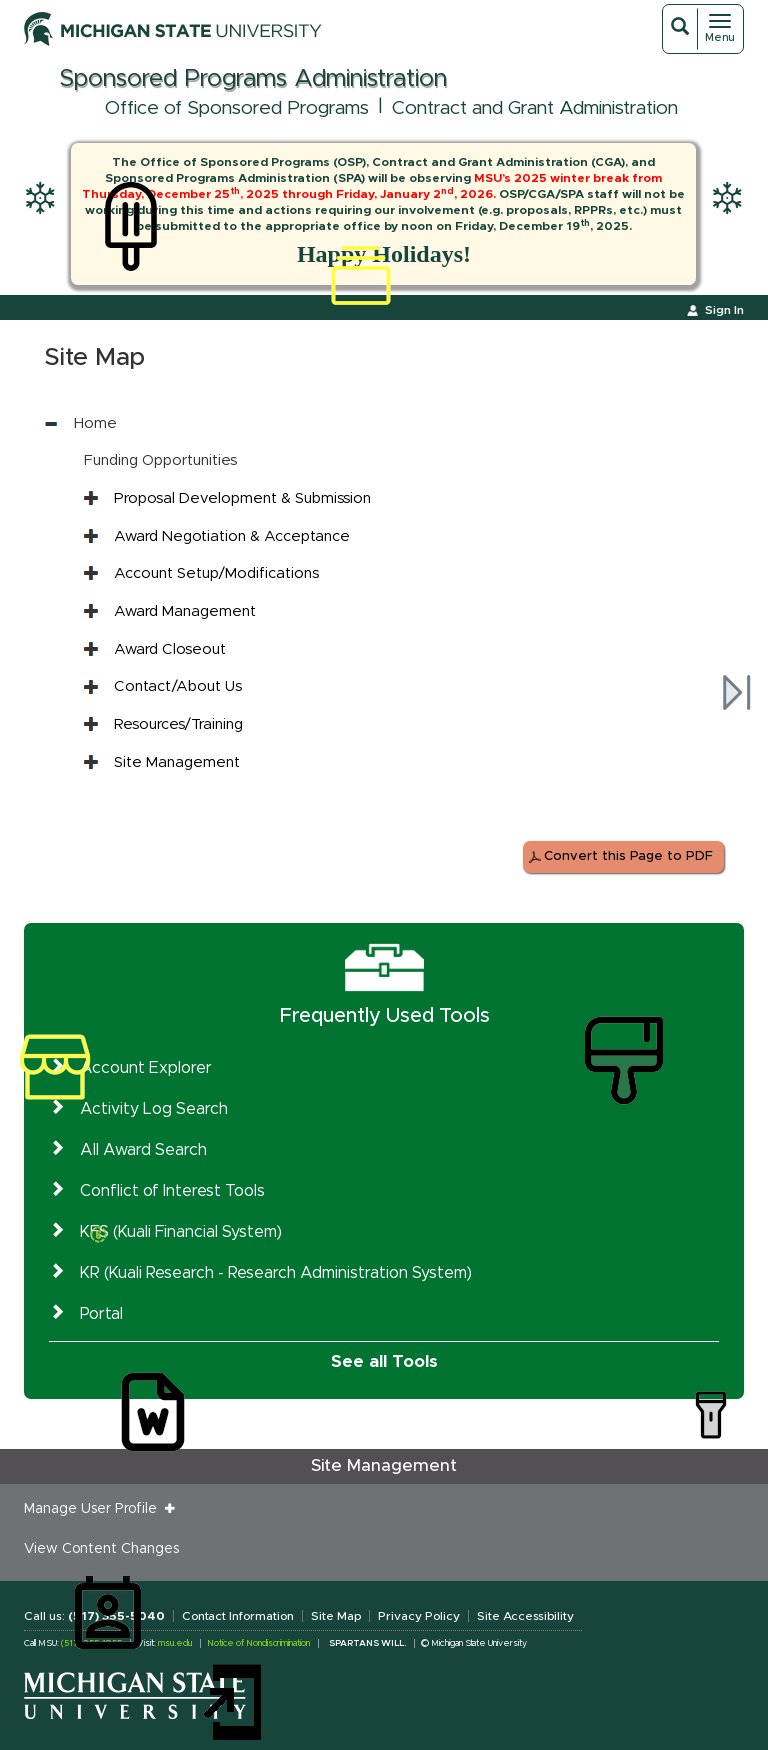 The image size is (768, 1750). What do you see at coordinates (131, 225) in the screenshot?
I see `browse frozen treats or dessert options` at bounding box center [131, 225].